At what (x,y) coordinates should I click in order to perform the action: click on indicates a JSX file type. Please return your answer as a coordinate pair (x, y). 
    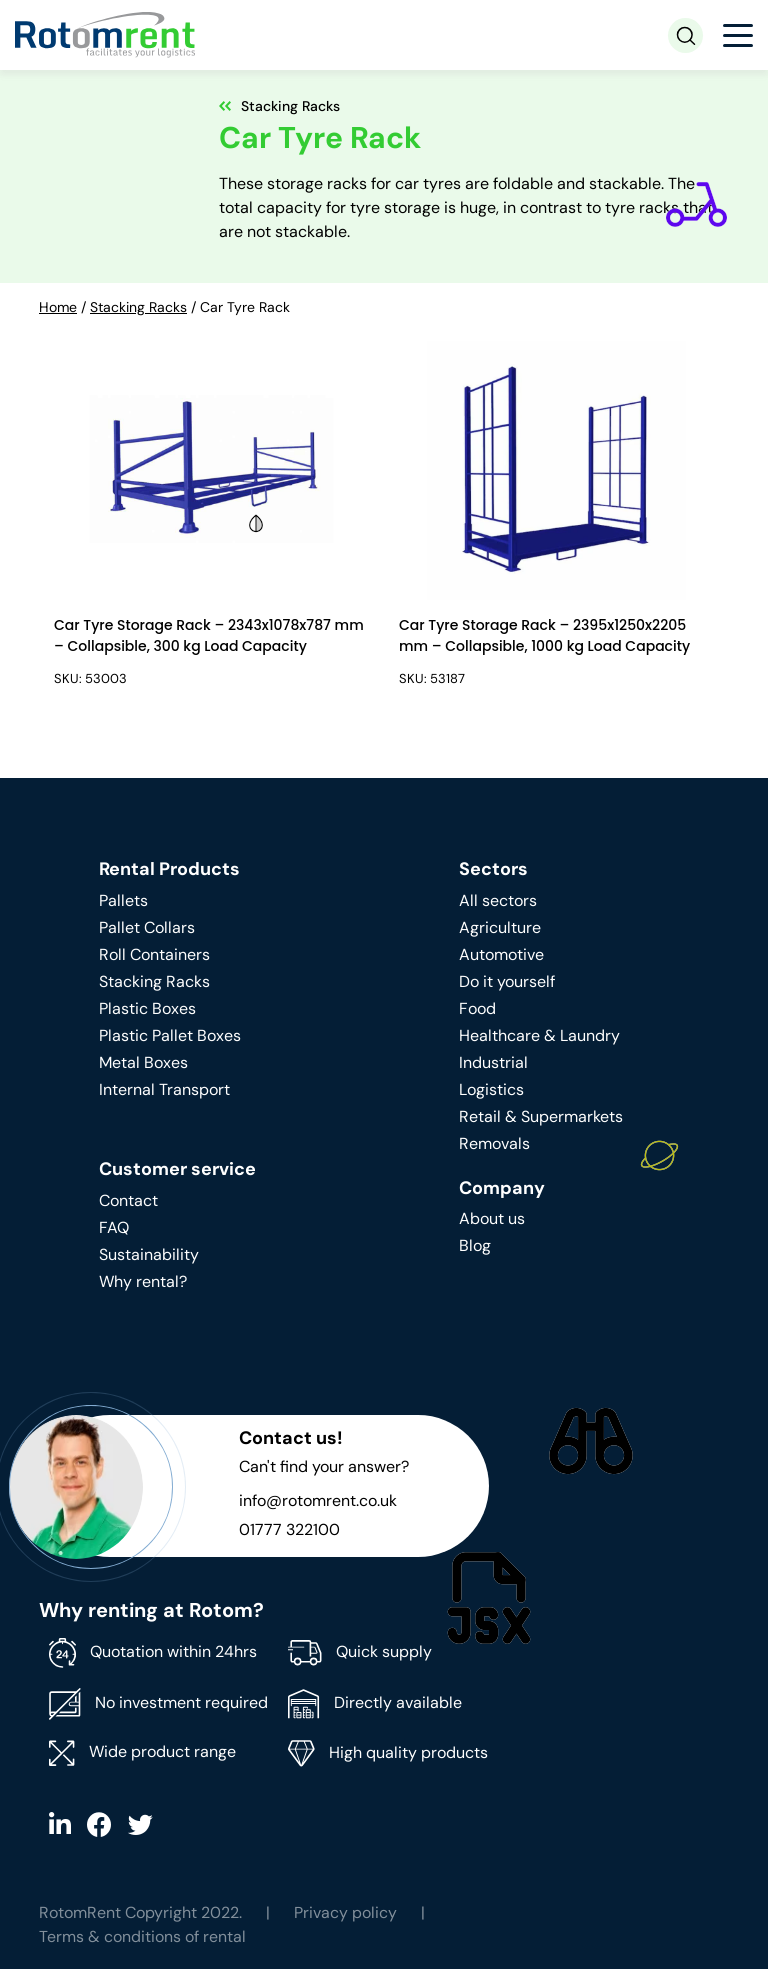
    Looking at the image, I should click on (489, 1598).